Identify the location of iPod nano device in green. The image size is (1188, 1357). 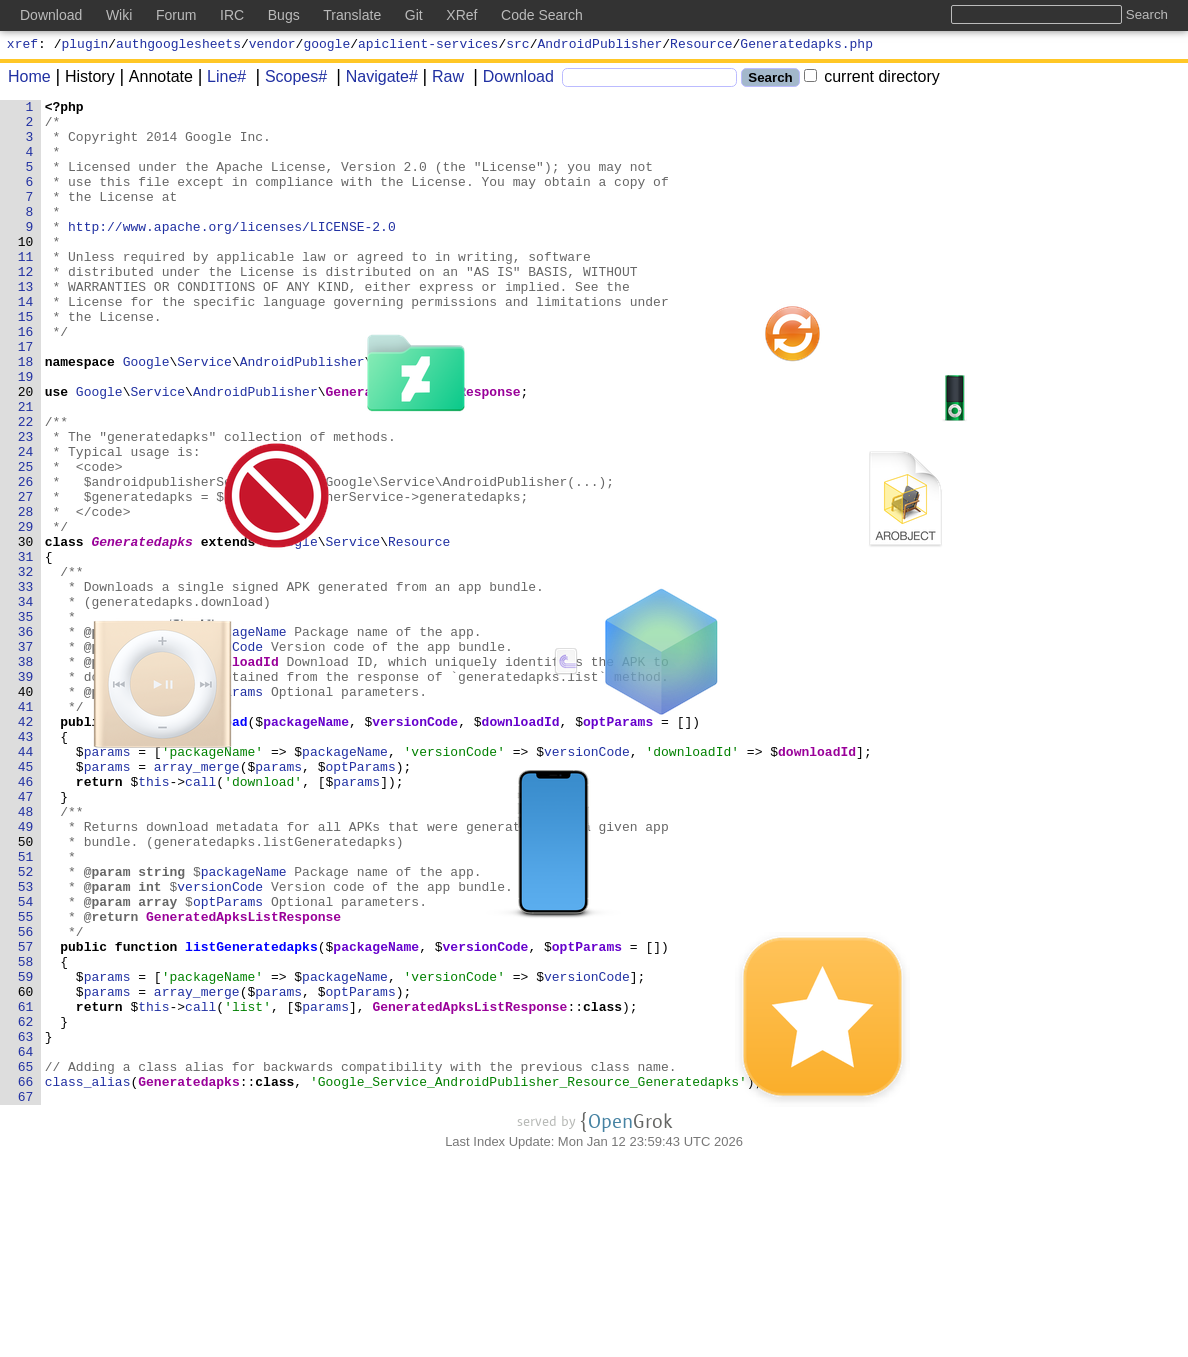
(954, 398).